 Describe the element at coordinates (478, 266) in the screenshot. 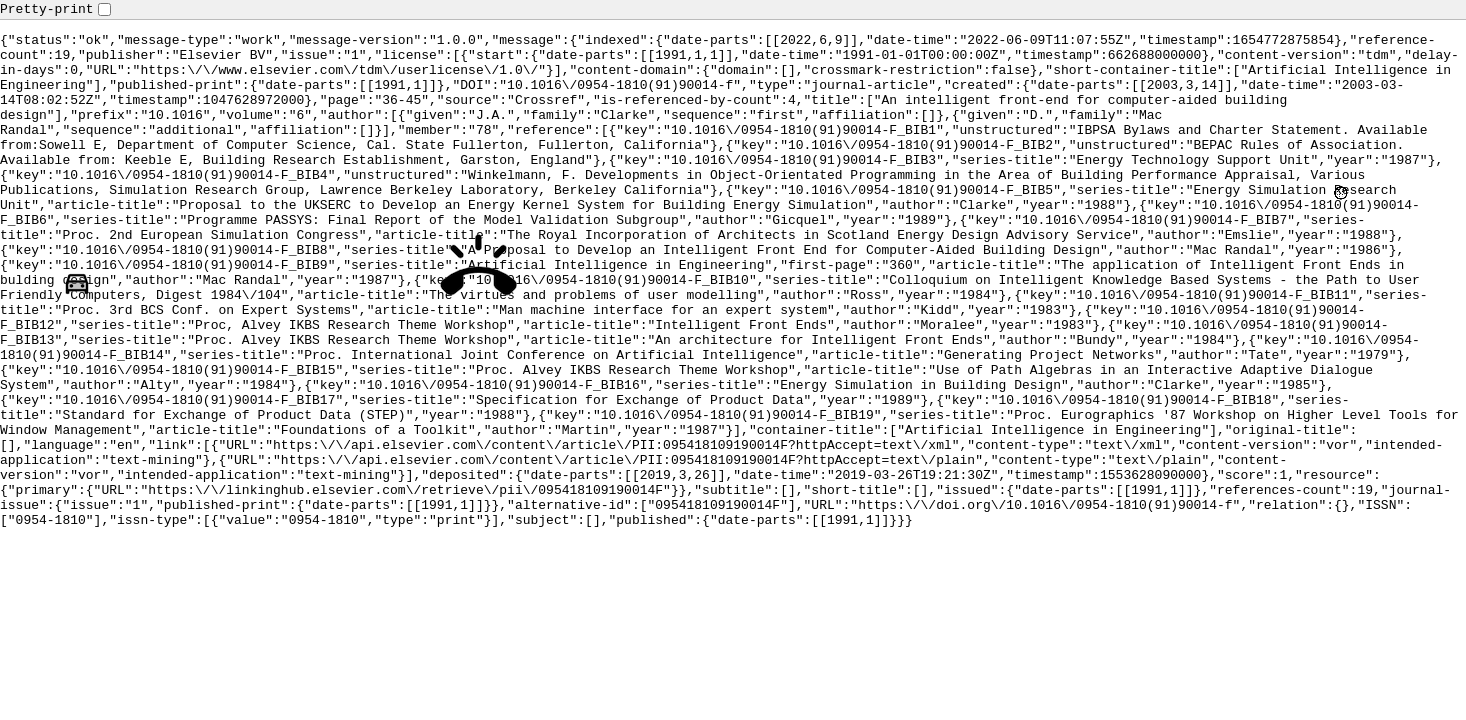

I see `incoming call alert` at that location.